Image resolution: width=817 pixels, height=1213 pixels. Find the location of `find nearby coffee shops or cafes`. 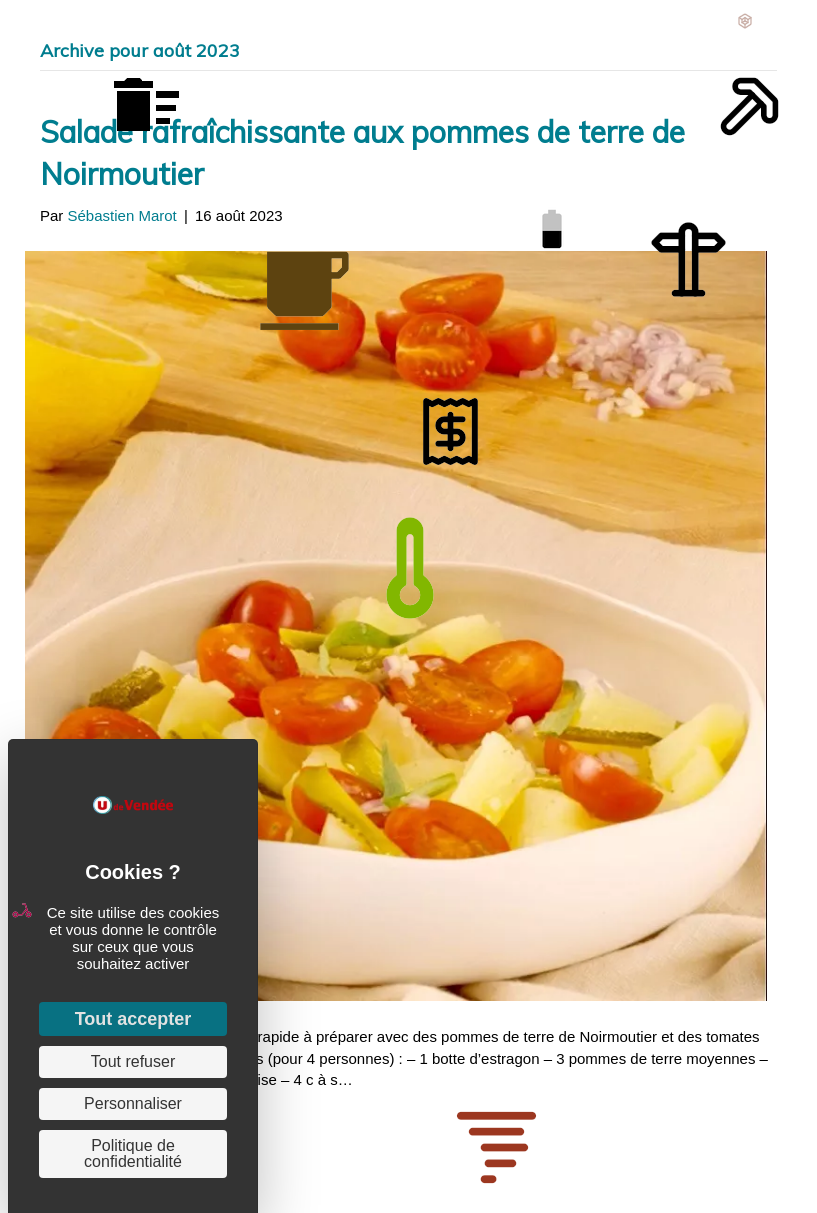

find nearby coffee shops or cafes is located at coordinates (304, 292).